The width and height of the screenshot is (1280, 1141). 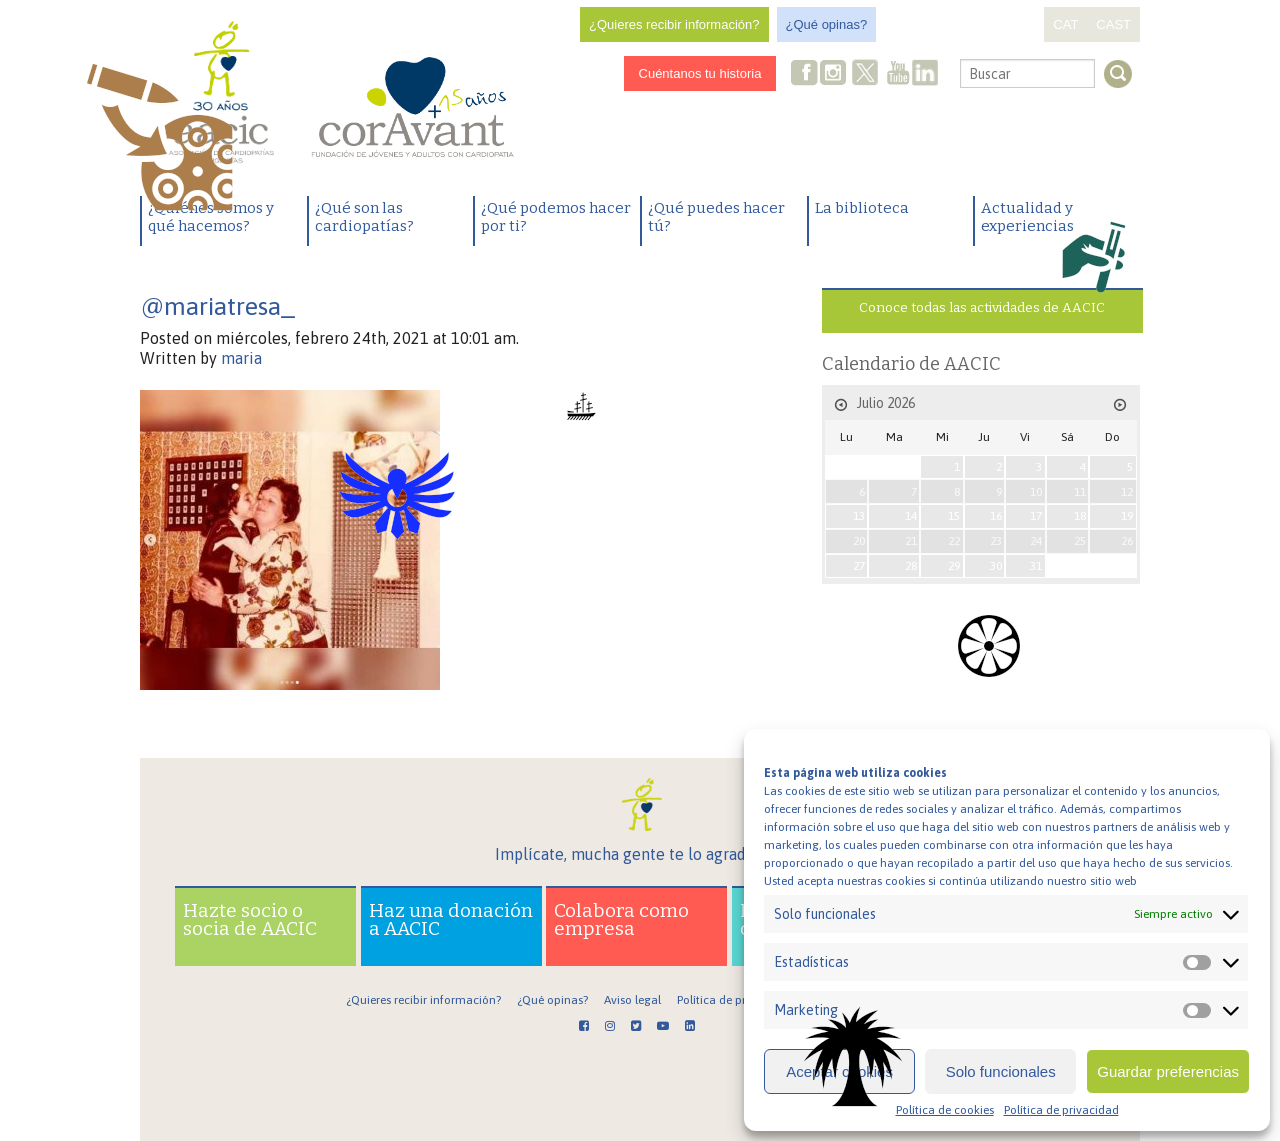 I want to click on conduct a science experiment or lab test, so click(x=1096, y=256).